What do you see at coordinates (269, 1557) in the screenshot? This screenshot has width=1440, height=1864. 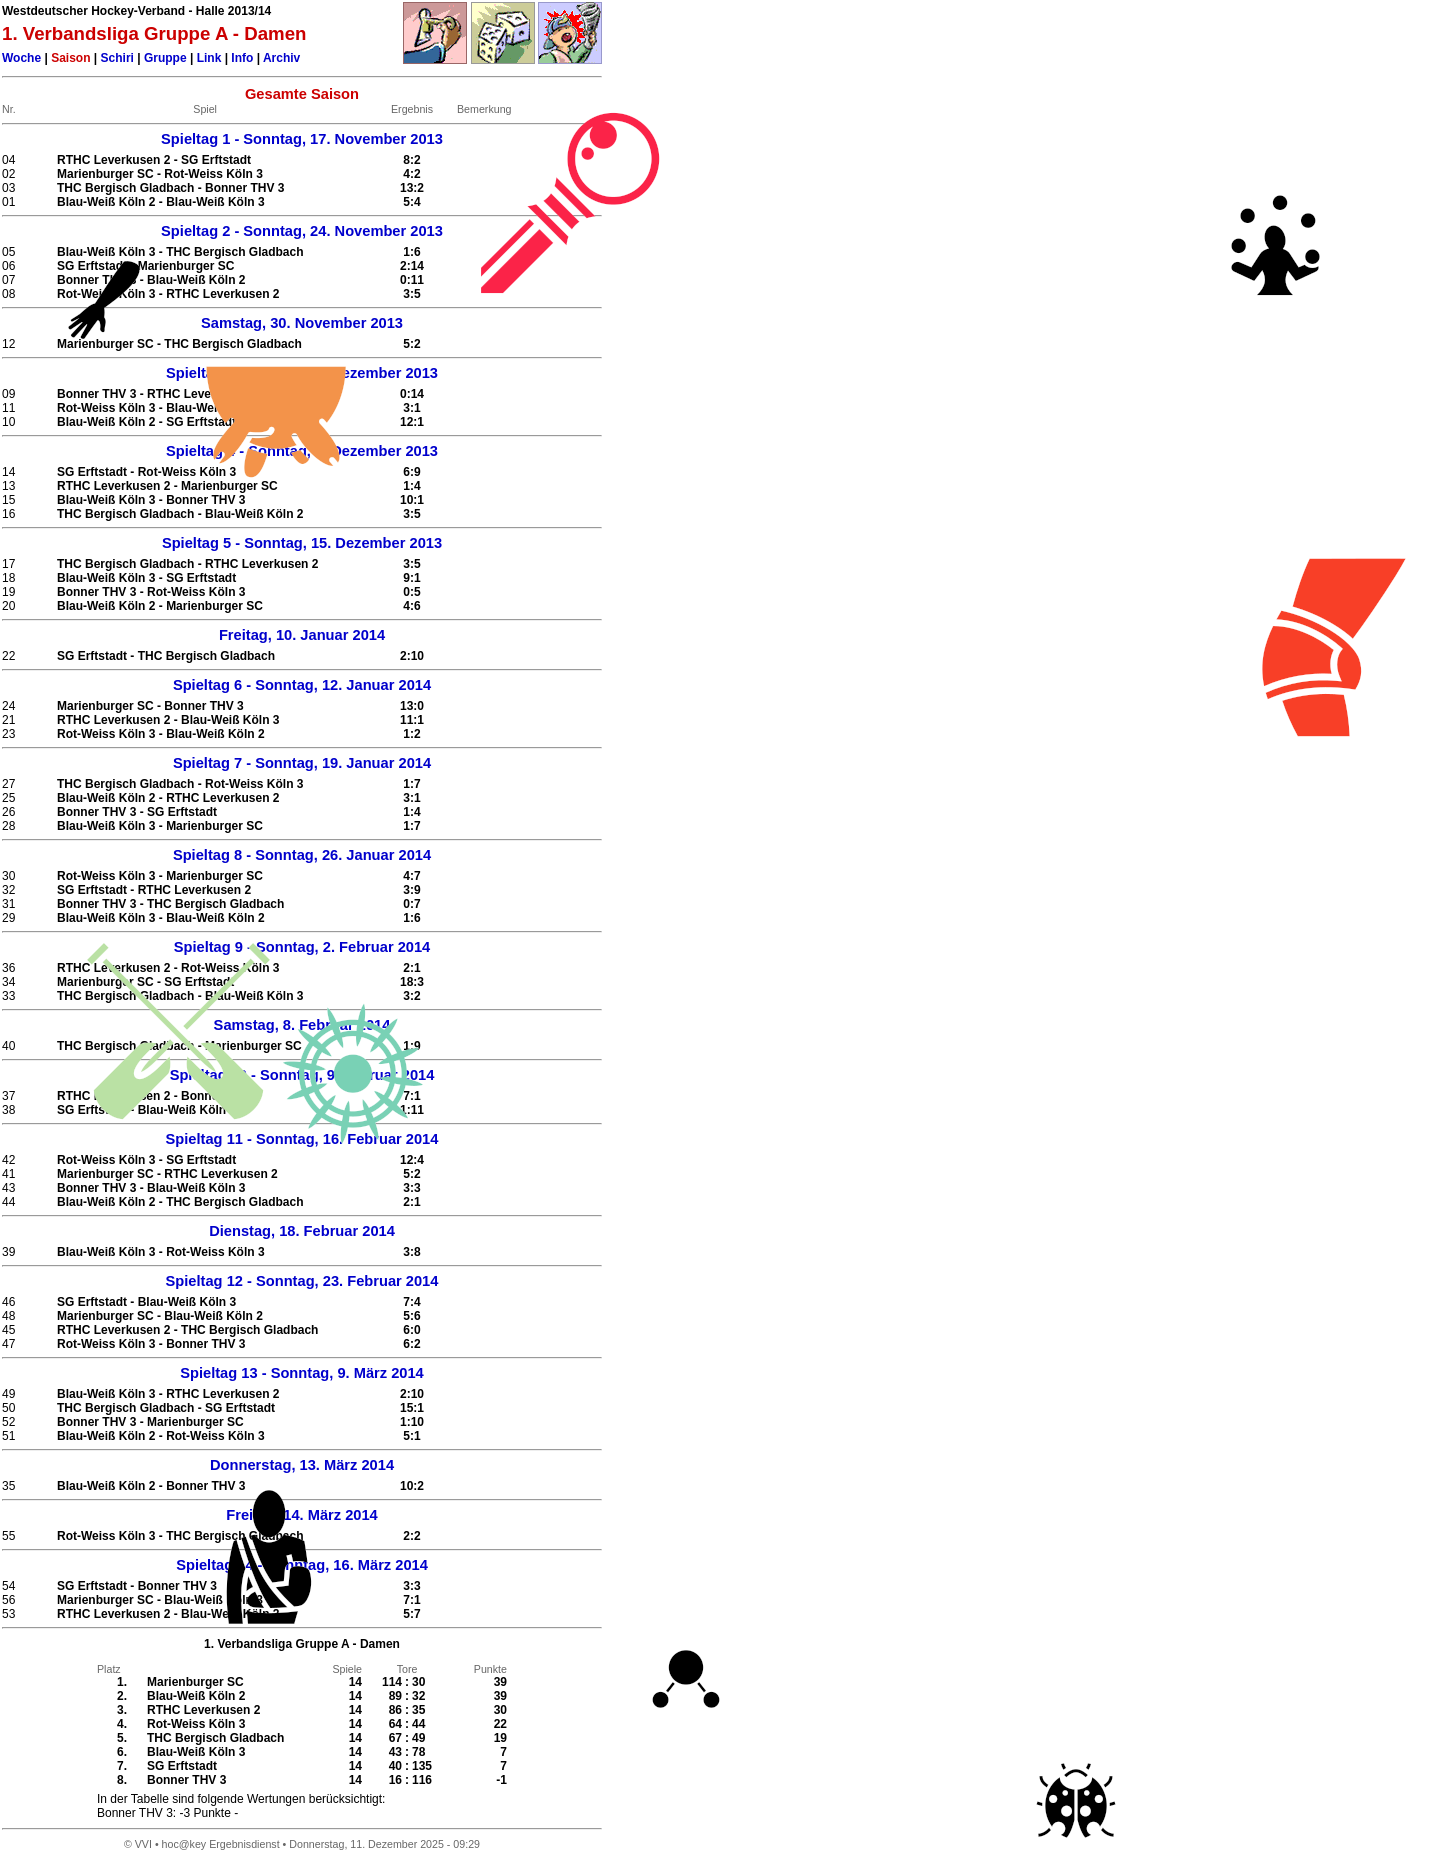 I see `indicates an injury or medical condition` at bounding box center [269, 1557].